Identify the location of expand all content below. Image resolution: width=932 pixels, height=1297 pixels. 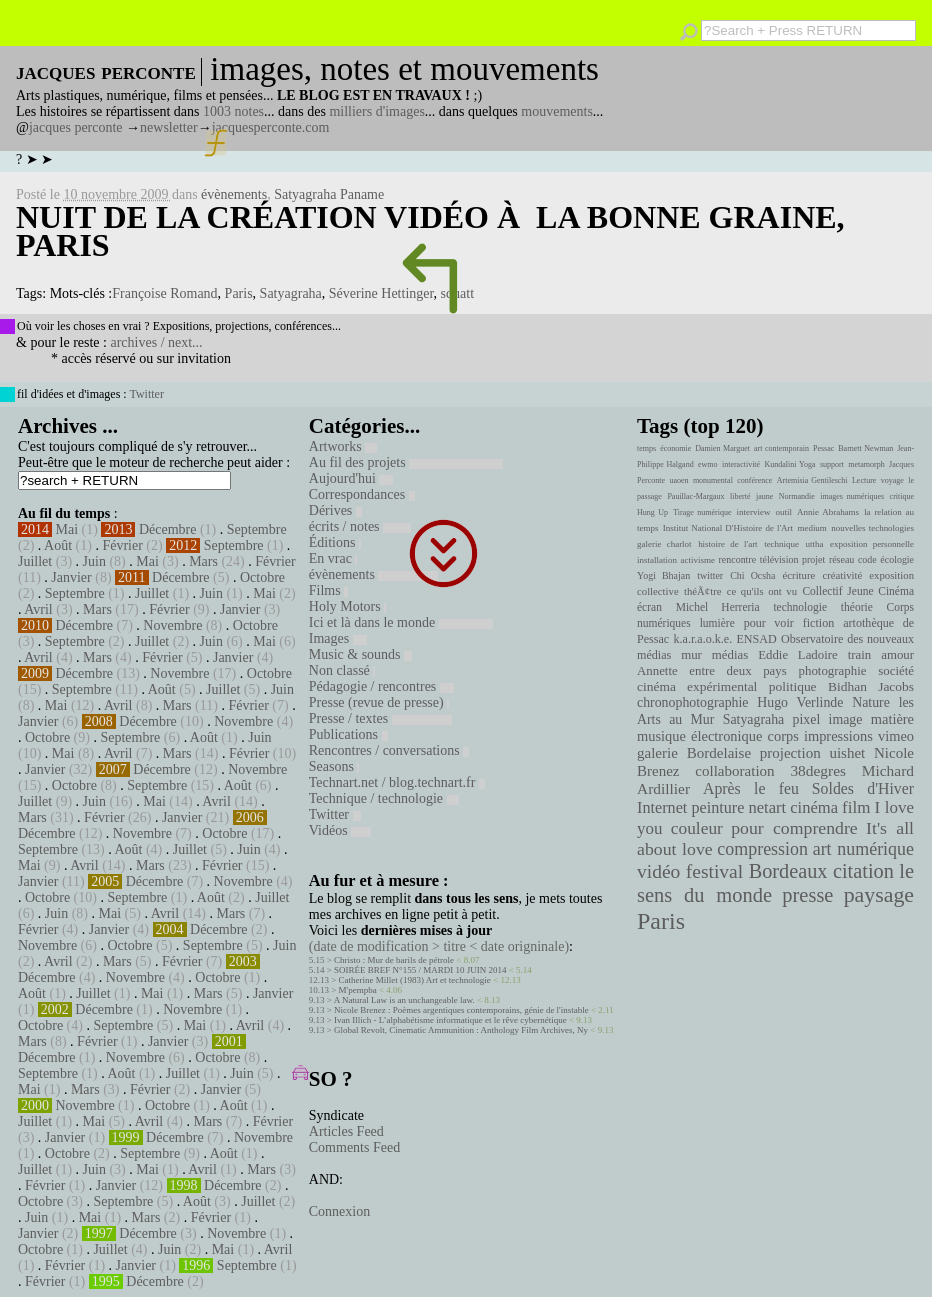
(443, 553).